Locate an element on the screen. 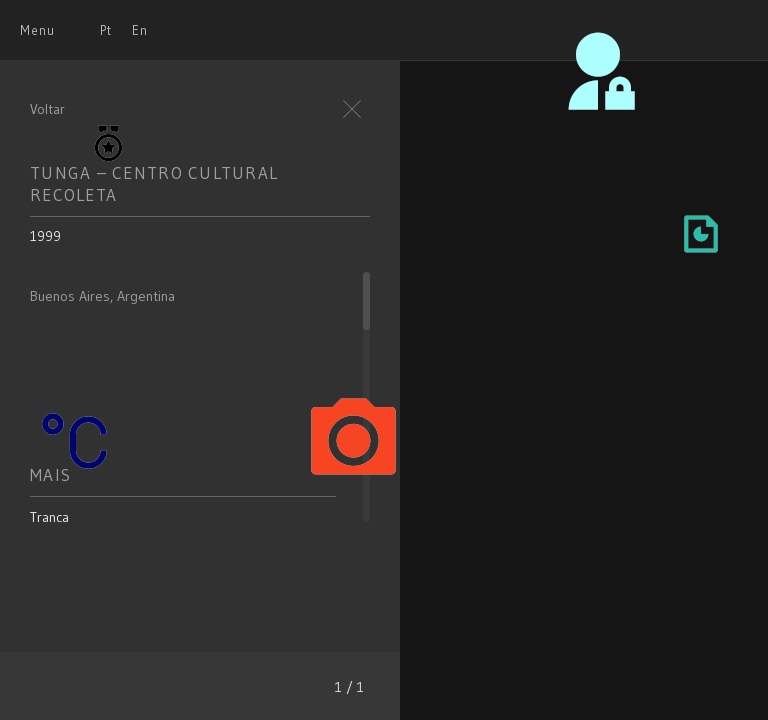 The image size is (768, 720). indicates temperature displayed in celsius is located at coordinates (76, 441).